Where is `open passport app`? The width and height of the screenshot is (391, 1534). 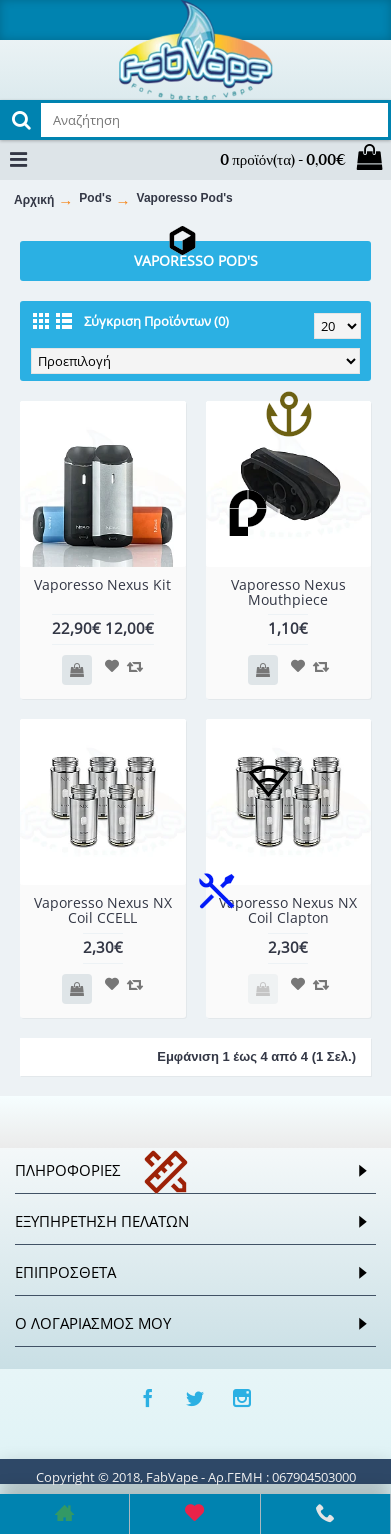 open passport app is located at coordinates (248, 513).